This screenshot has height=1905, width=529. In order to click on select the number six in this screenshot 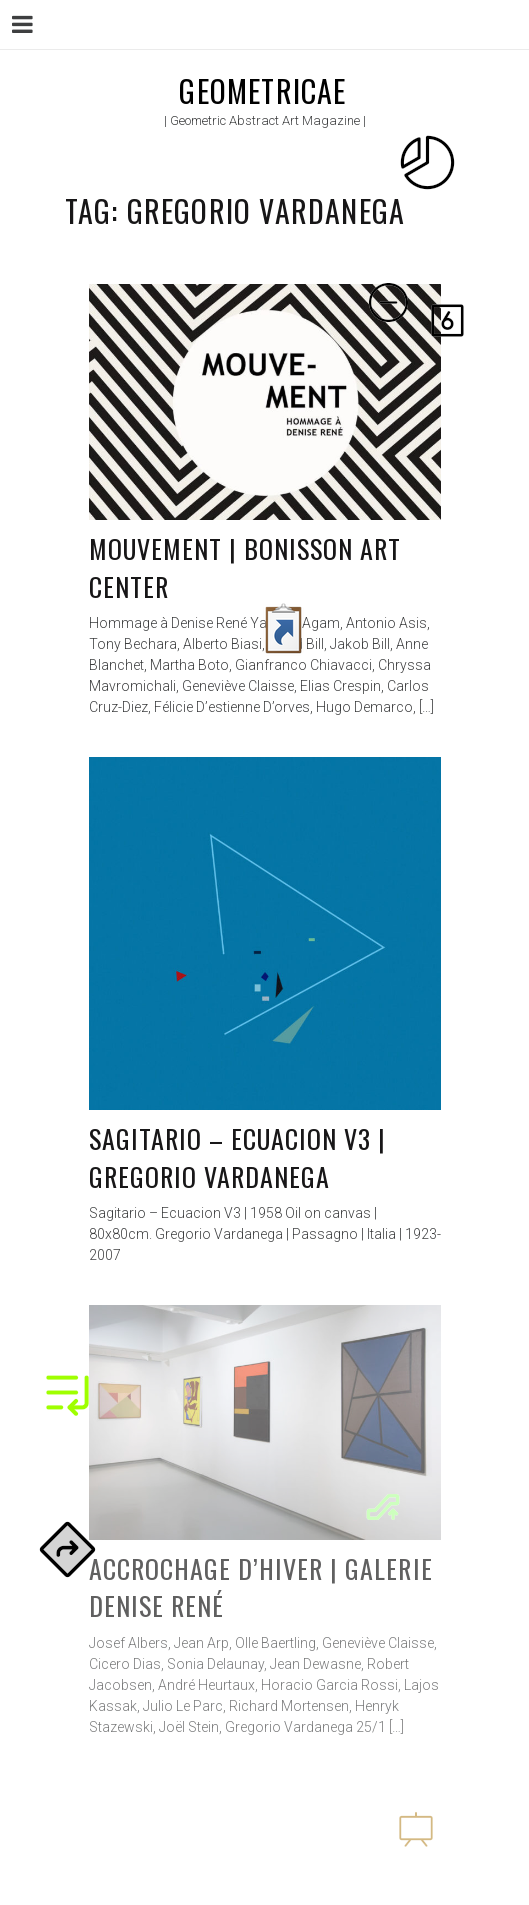, I will do `click(447, 320)`.